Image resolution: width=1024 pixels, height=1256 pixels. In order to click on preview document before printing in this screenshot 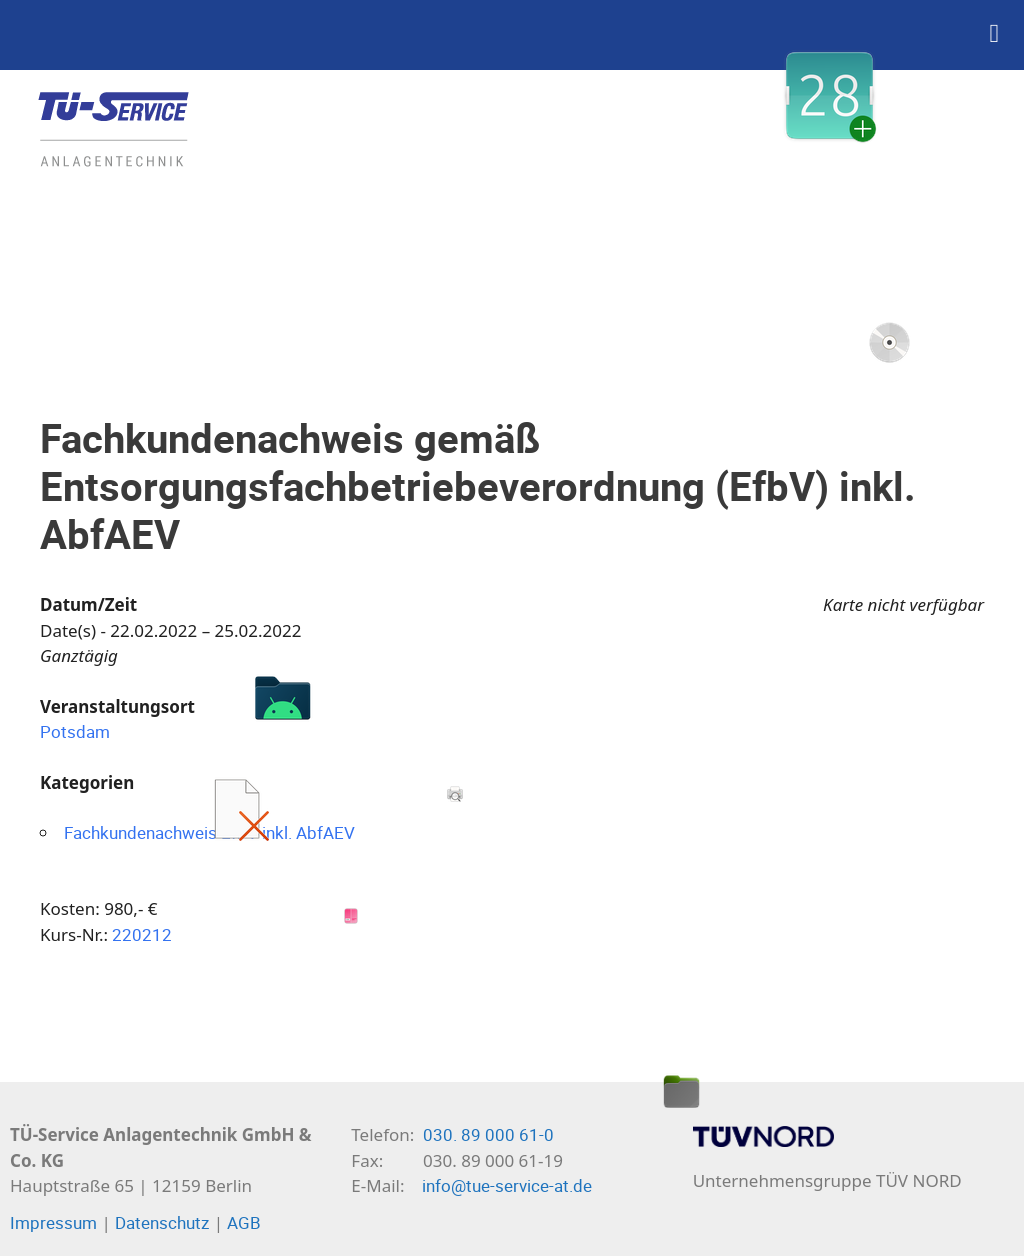, I will do `click(455, 794)`.